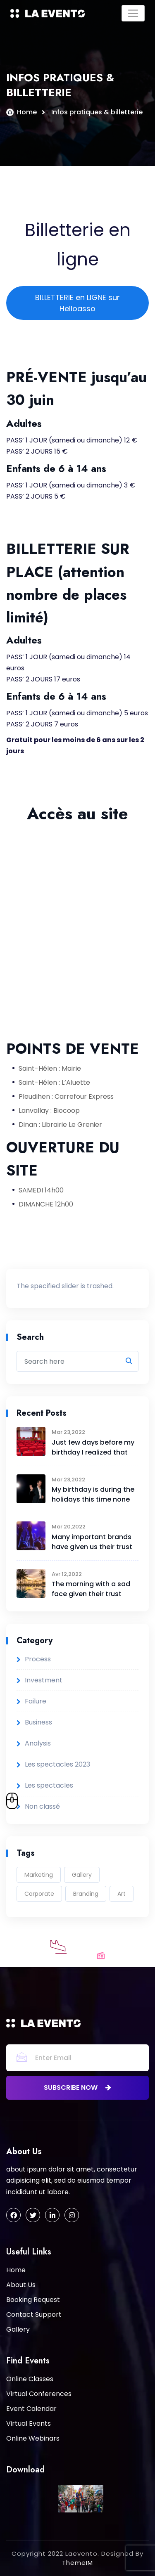  I want to click on middle mouse button click action, so click(12, 1801).